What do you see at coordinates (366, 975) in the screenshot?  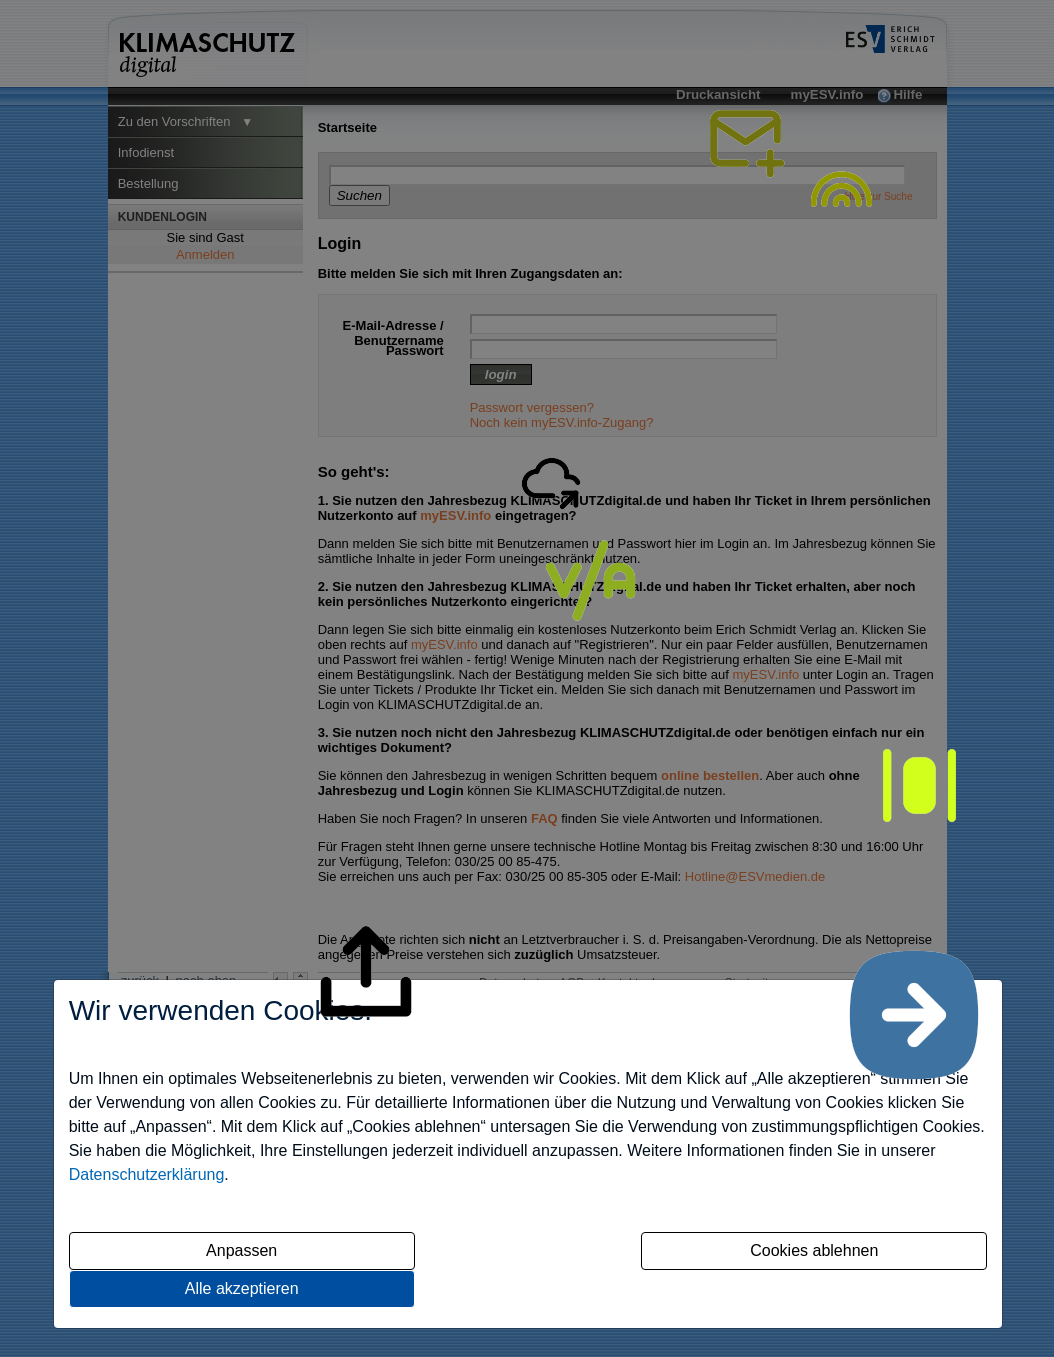 I see `upload a file or document` at bounding box center [366, 975].